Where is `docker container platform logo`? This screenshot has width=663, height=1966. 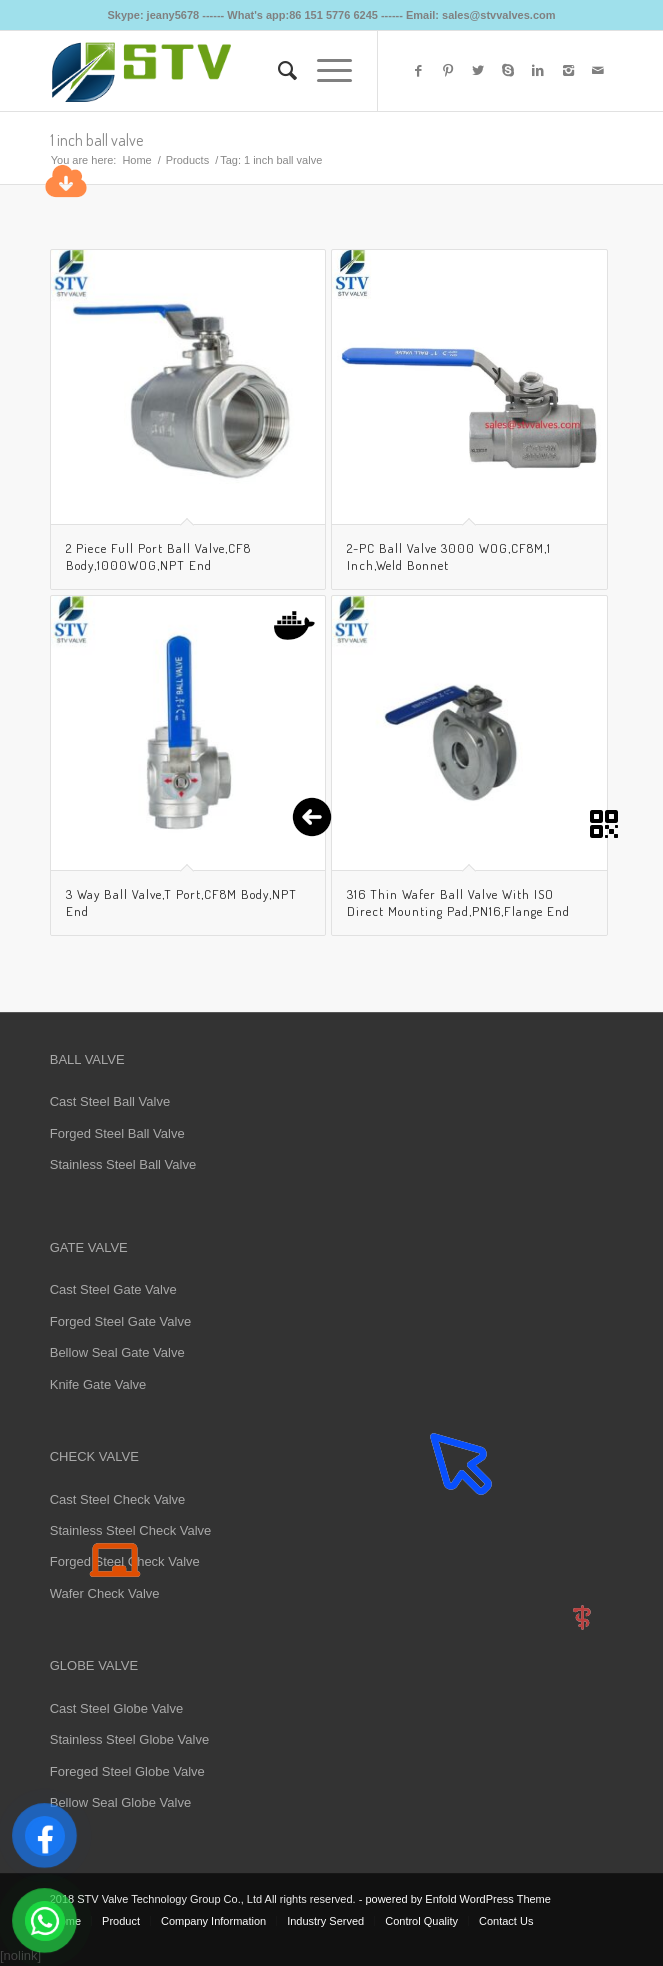
docker container platform logo is located at coordinates (294, 625).